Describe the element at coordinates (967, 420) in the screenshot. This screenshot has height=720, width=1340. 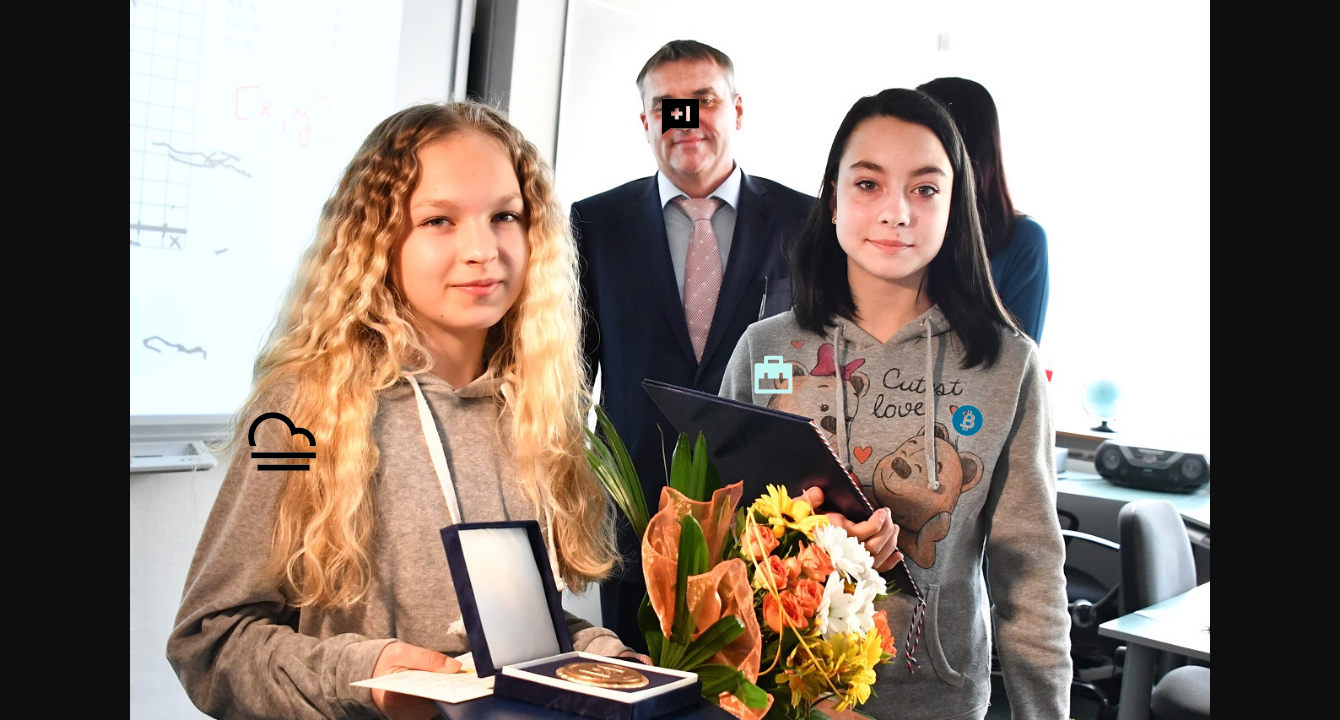
I see `bitcoin logo` at that location.